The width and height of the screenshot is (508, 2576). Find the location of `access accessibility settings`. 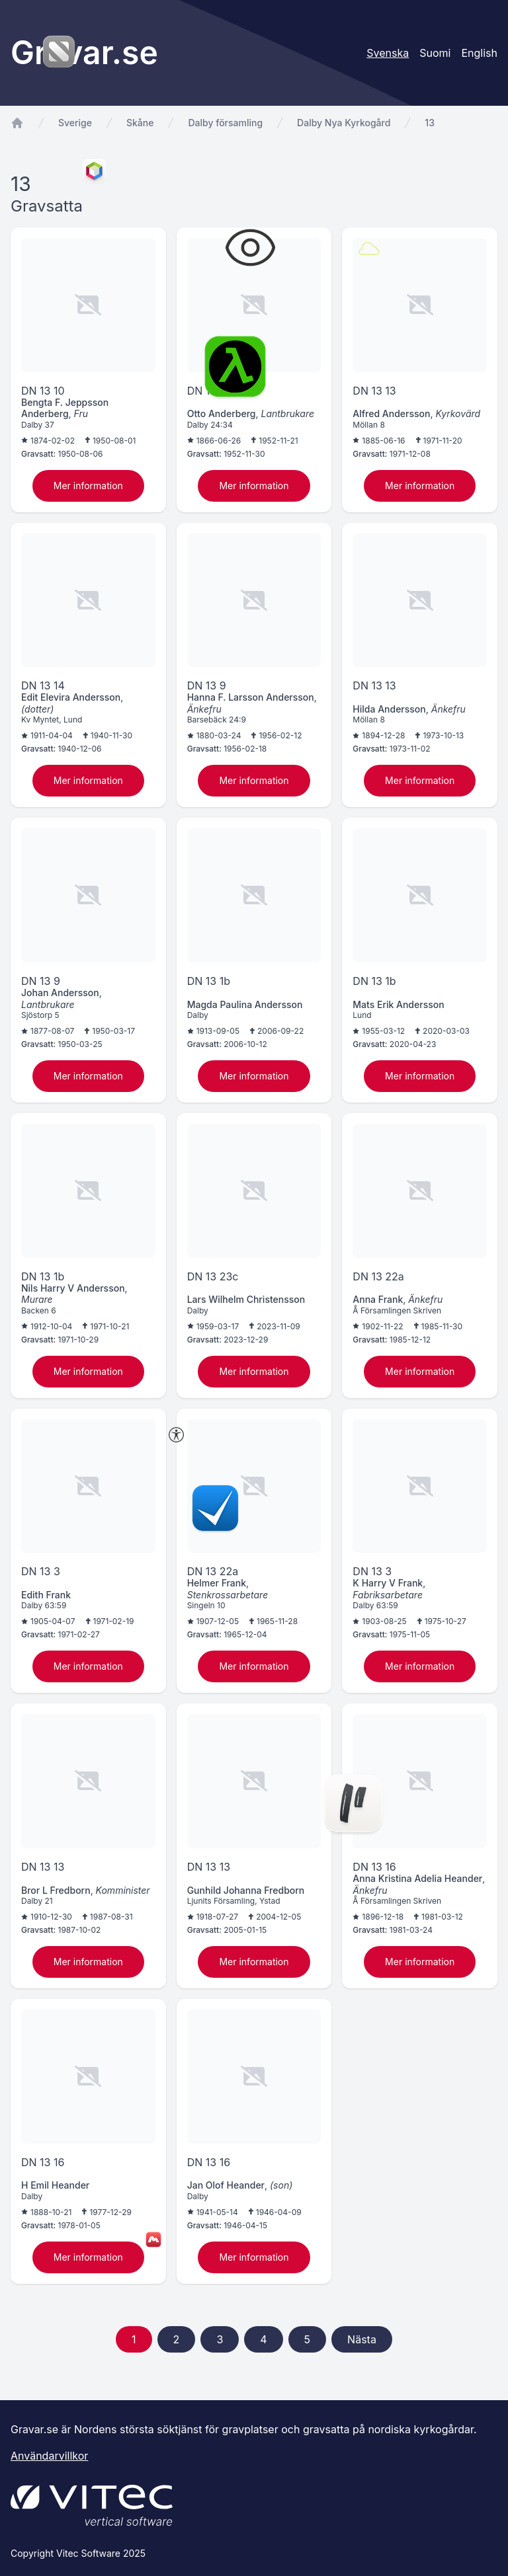

access accessibility settings is located at coordinates (176, 1434).